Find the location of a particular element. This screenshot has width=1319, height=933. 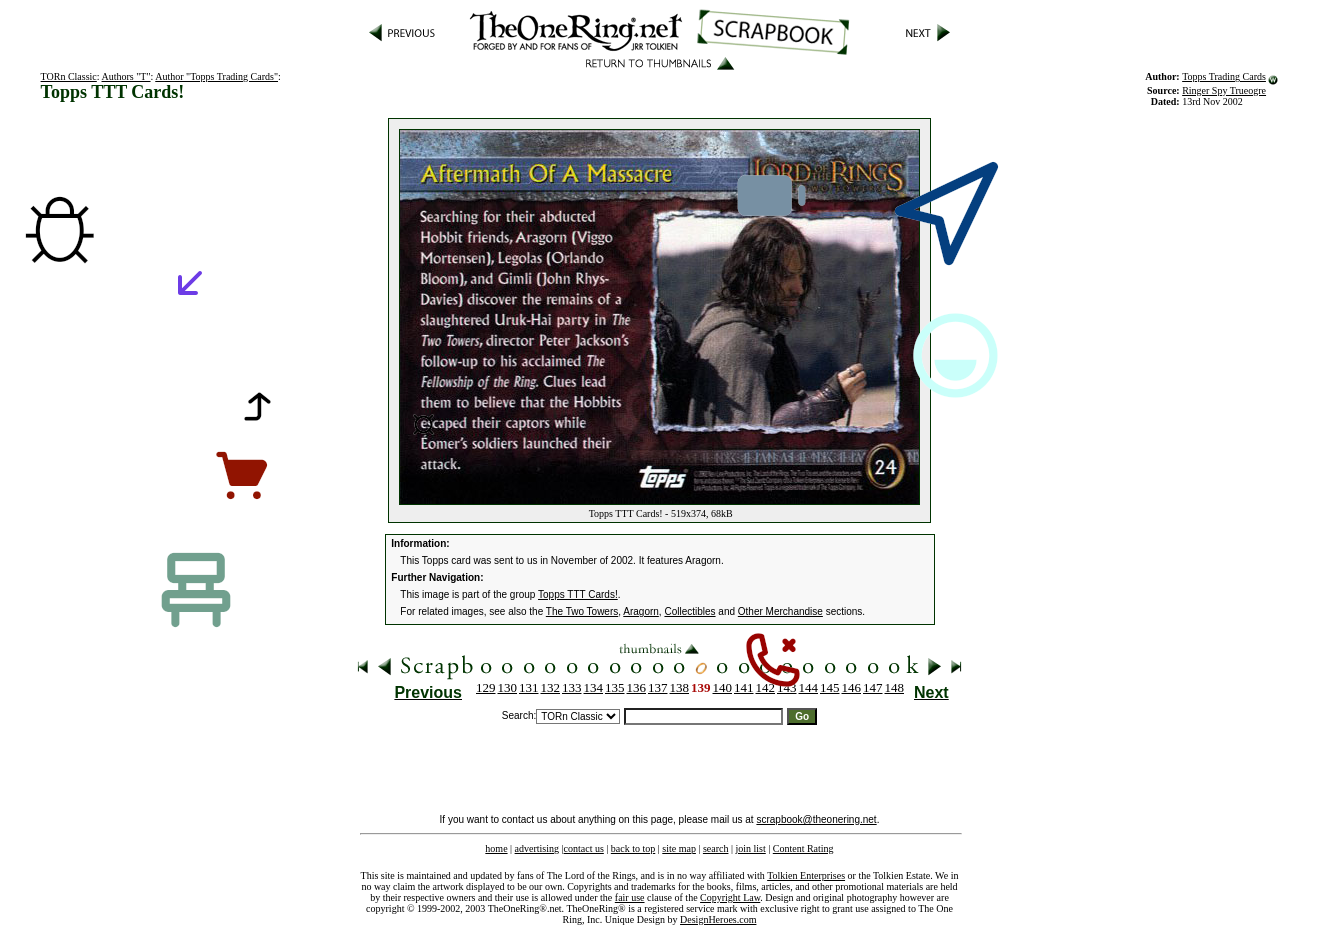

navigate forward and up in a hierarchy is located at coordinates (257, 407).